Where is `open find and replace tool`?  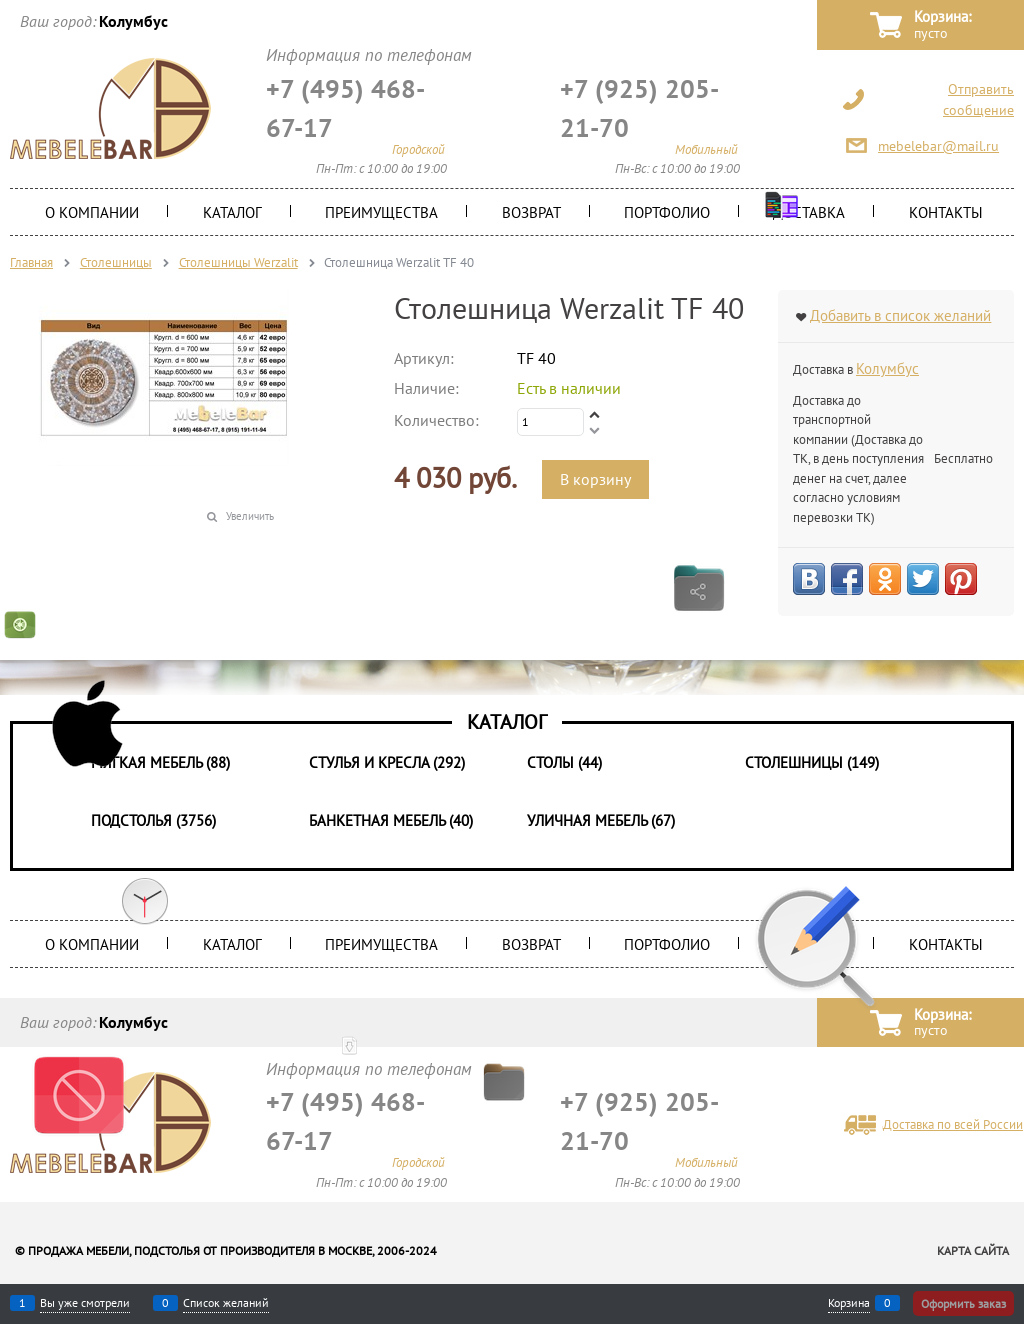 open find and replace tool is located at coordinates (815, 947).